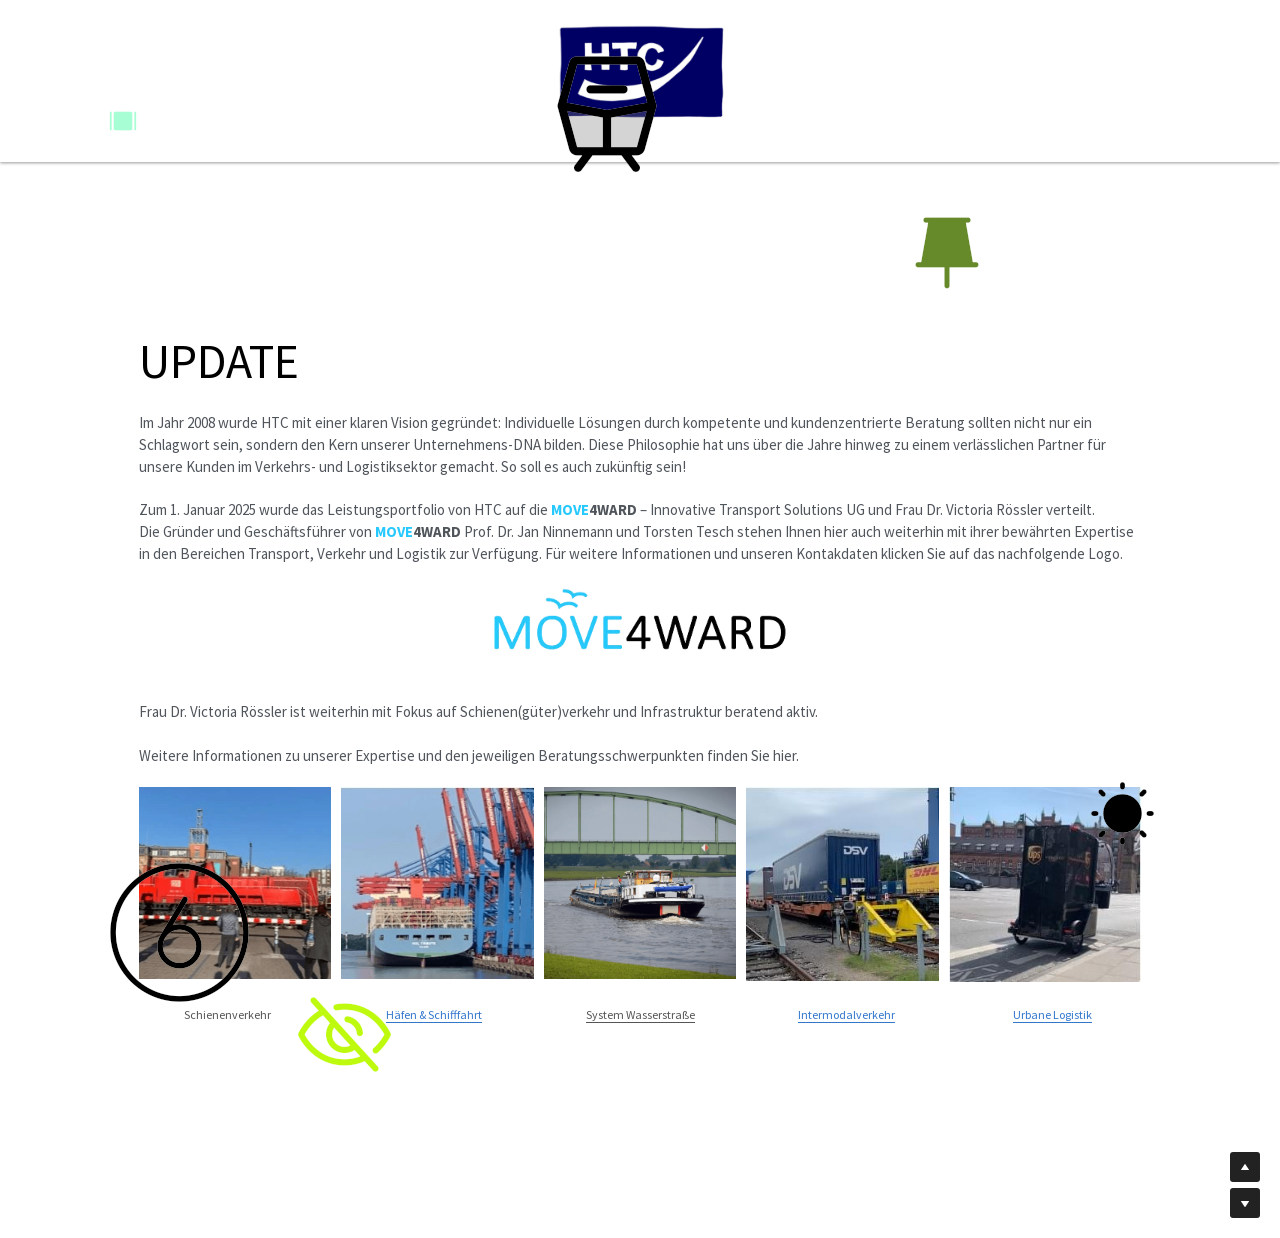 The height and width of the screenshot is (1238, 1280). Describe the element at coordinates (607, 110) in the screenshot. I see `view regional train schedules` at that location.